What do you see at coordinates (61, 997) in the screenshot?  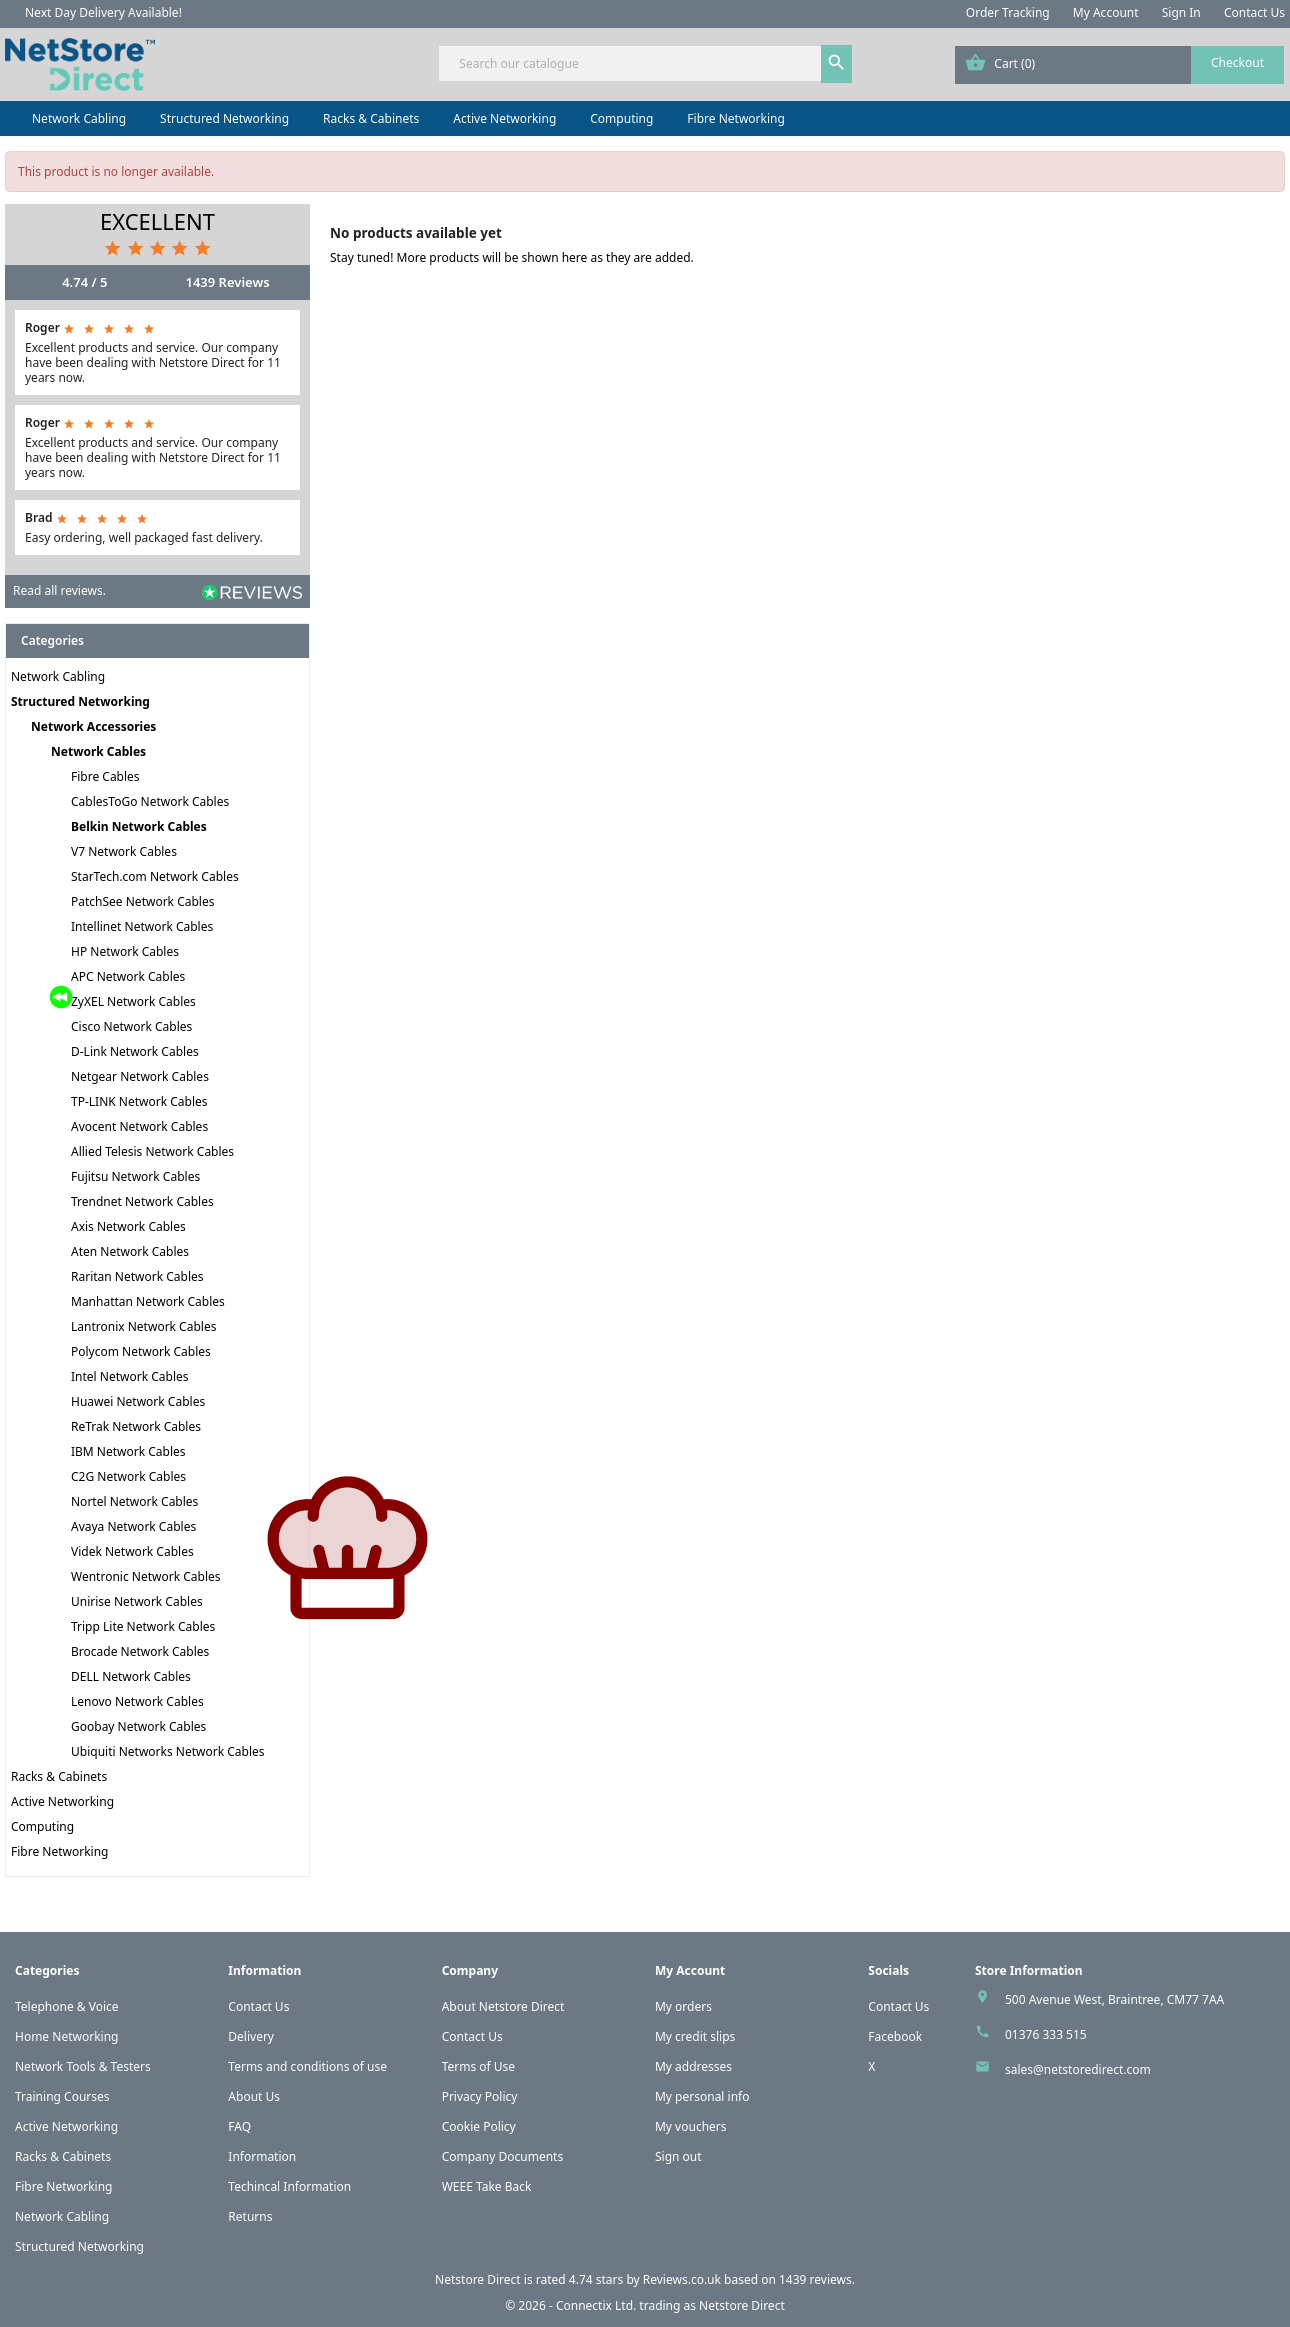 I see `skip to previous track` at bounding box center [61, 997].